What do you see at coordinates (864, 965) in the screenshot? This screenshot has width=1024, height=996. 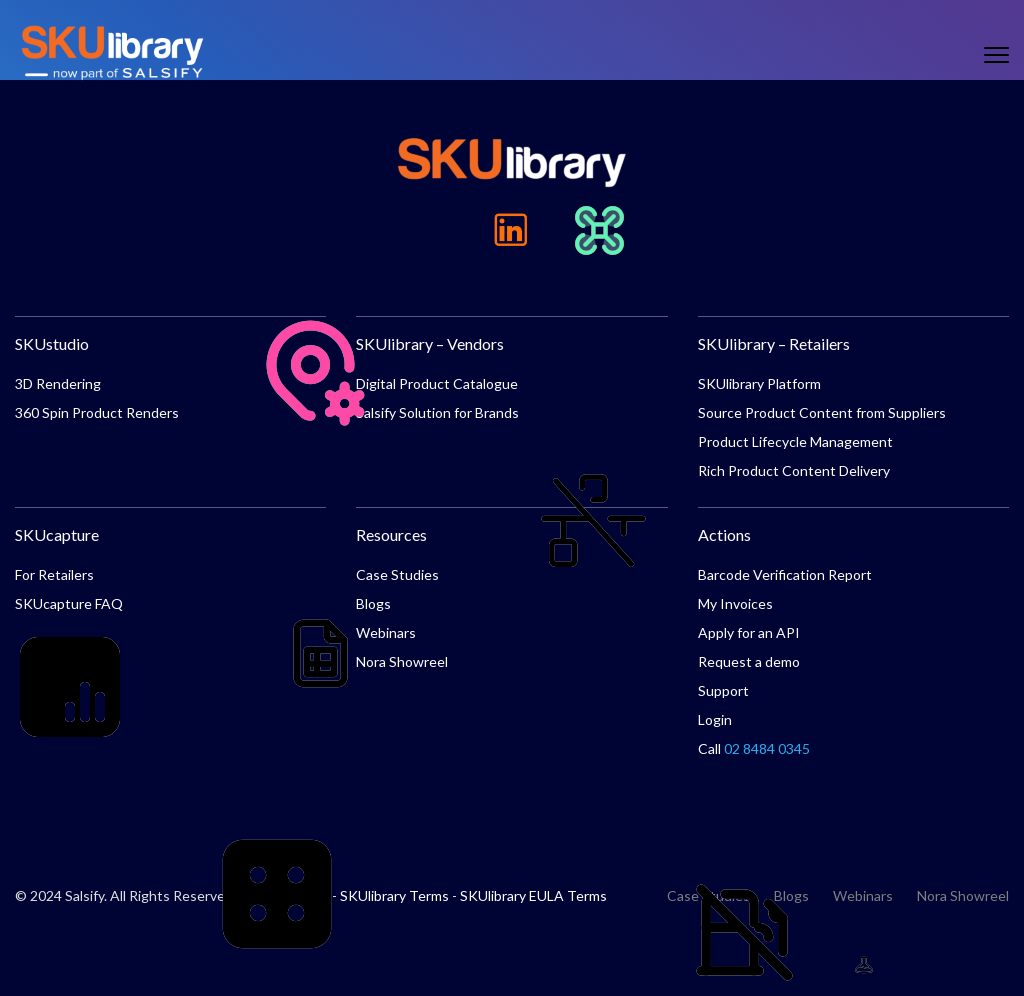 I see `access experimental or beta features` at bounding box center [864, 965].